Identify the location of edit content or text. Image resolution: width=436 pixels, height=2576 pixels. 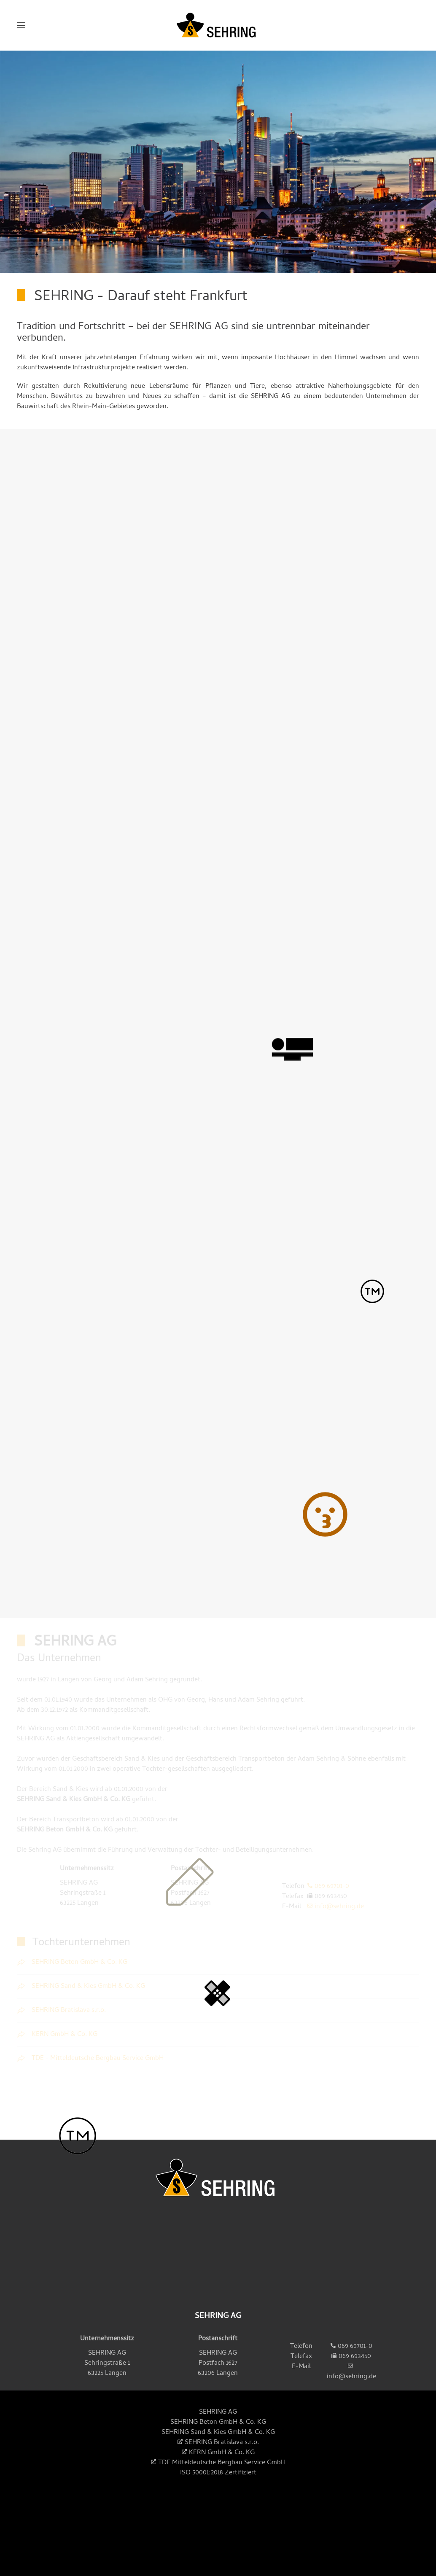
(189, 1883).